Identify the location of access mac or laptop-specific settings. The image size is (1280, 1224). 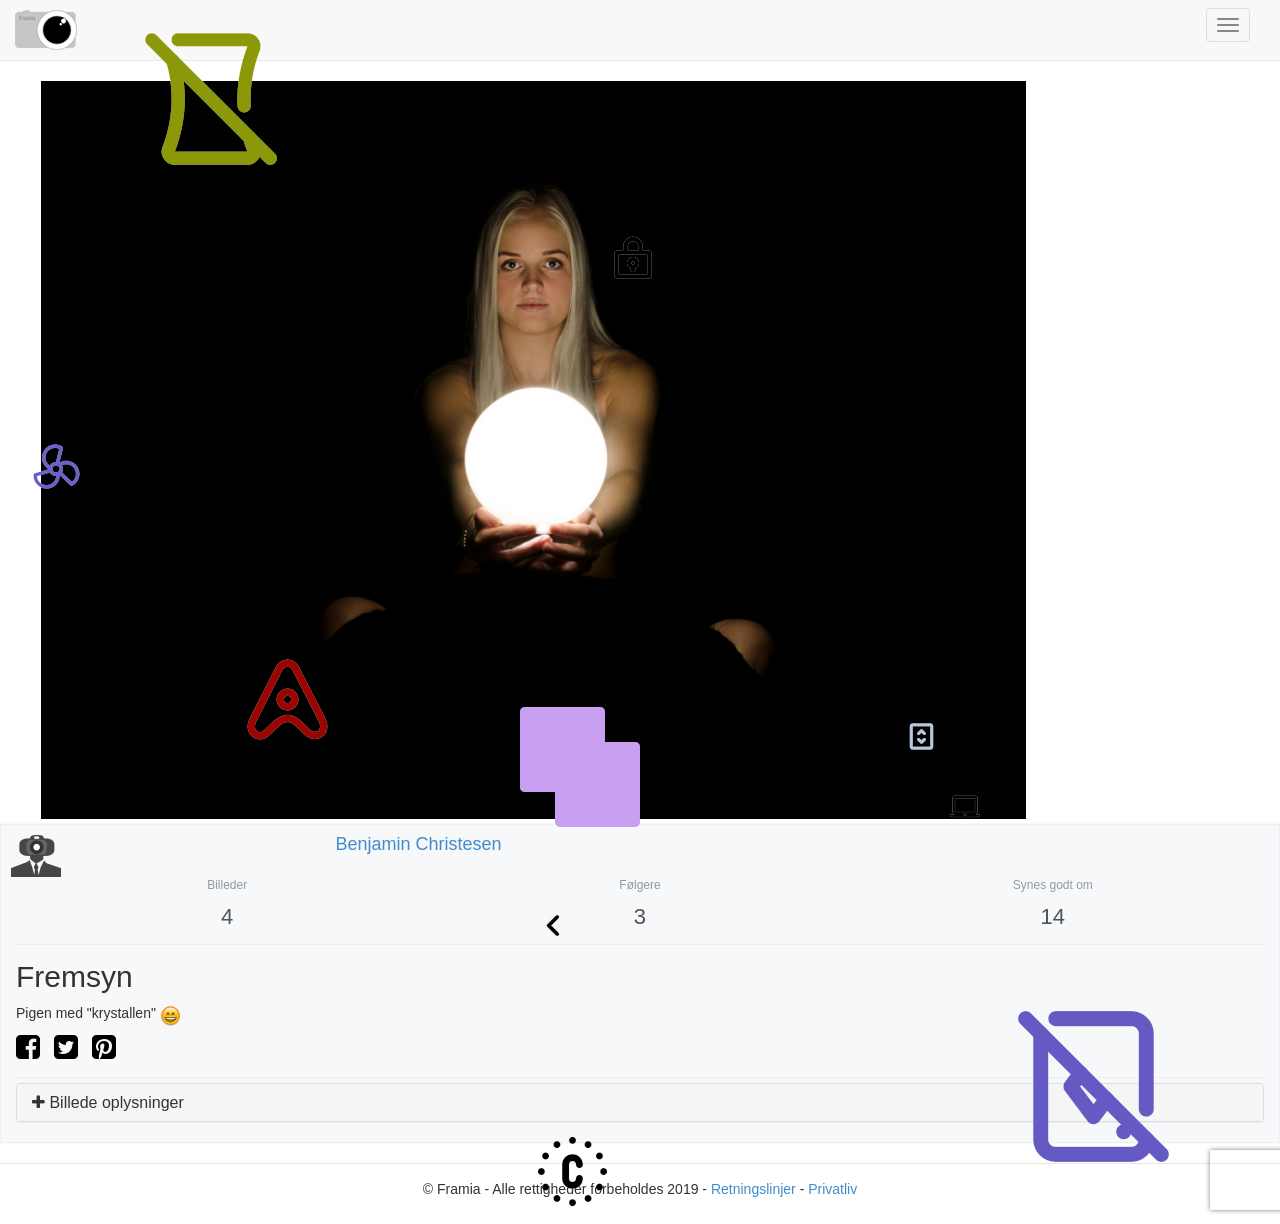
(965, 807).